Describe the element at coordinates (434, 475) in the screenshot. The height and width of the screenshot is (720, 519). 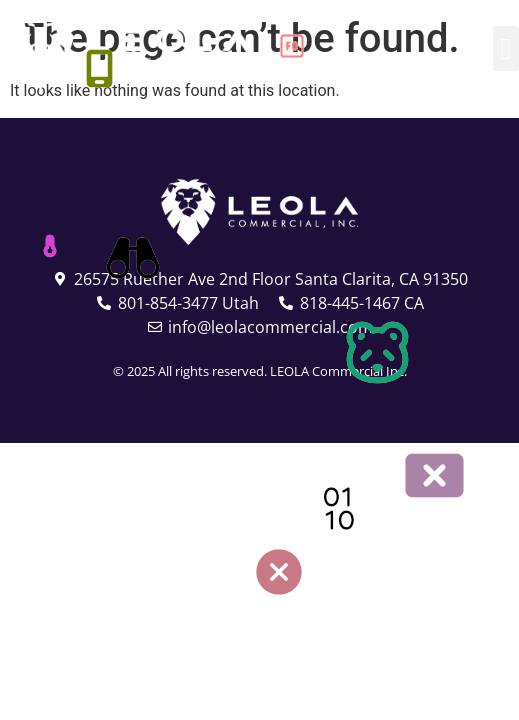
I see `close or dismiss a dialog box` at that location.